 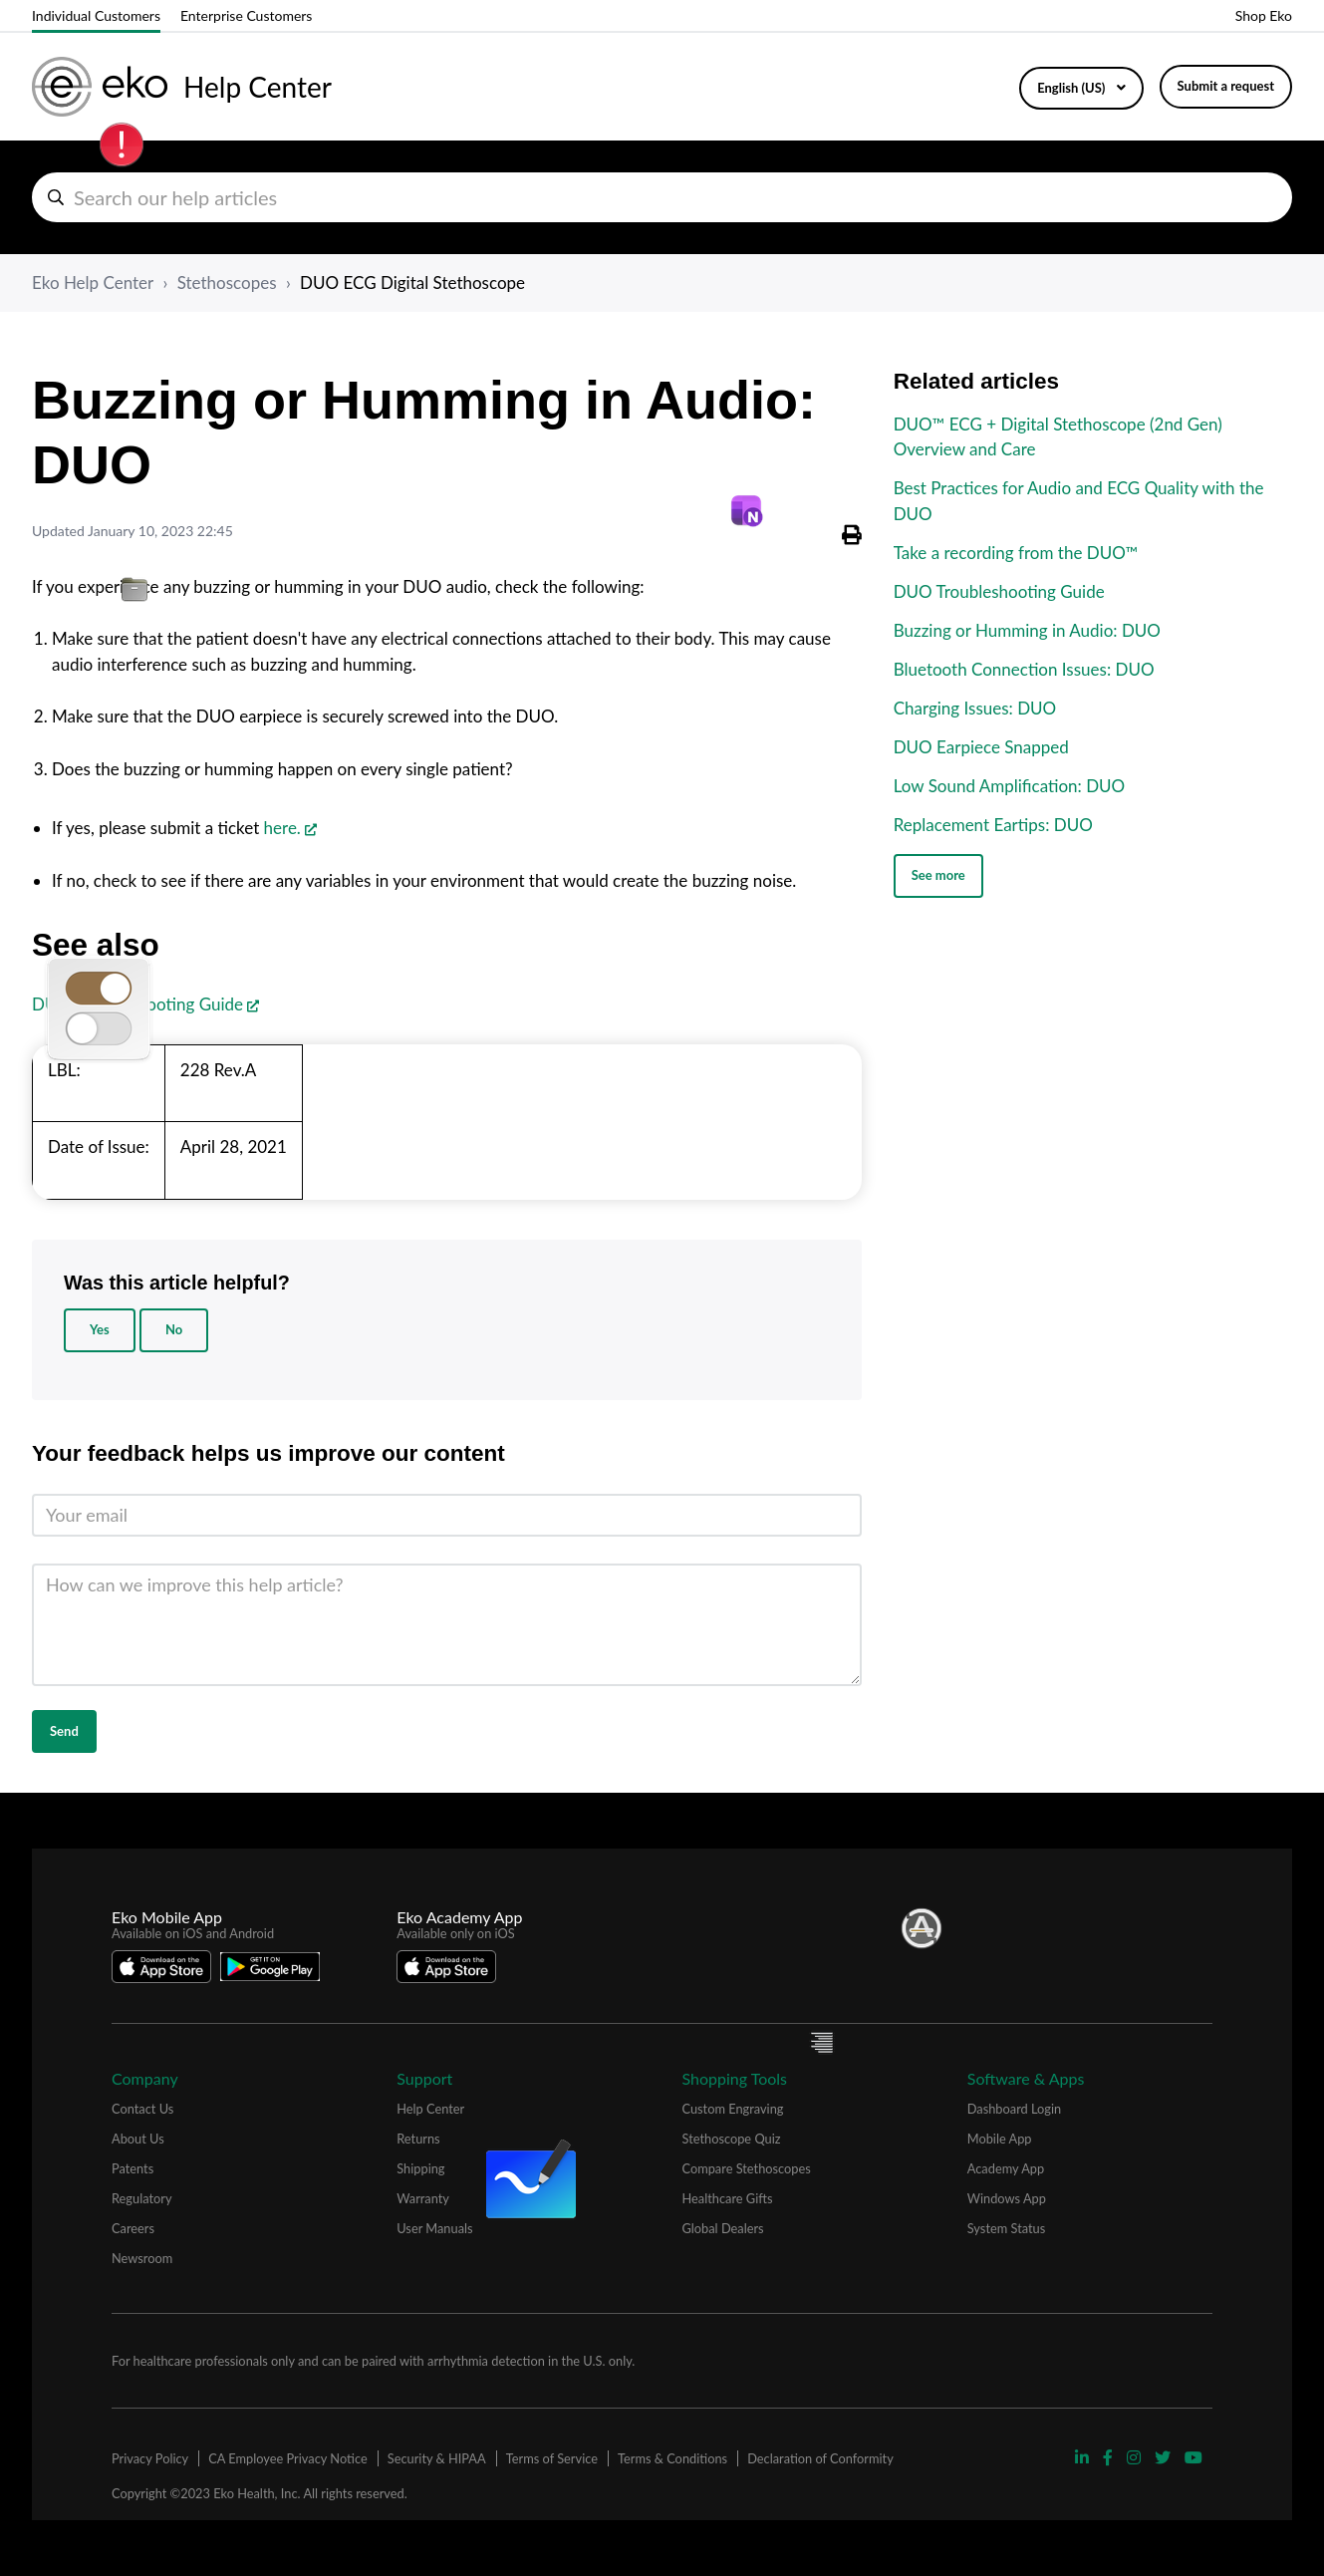 What do you see at coordinates (99, 1008) in the screenshot?
I see `open gnome tweaks to customize desktop settings` at bounding box center [99, 1008].